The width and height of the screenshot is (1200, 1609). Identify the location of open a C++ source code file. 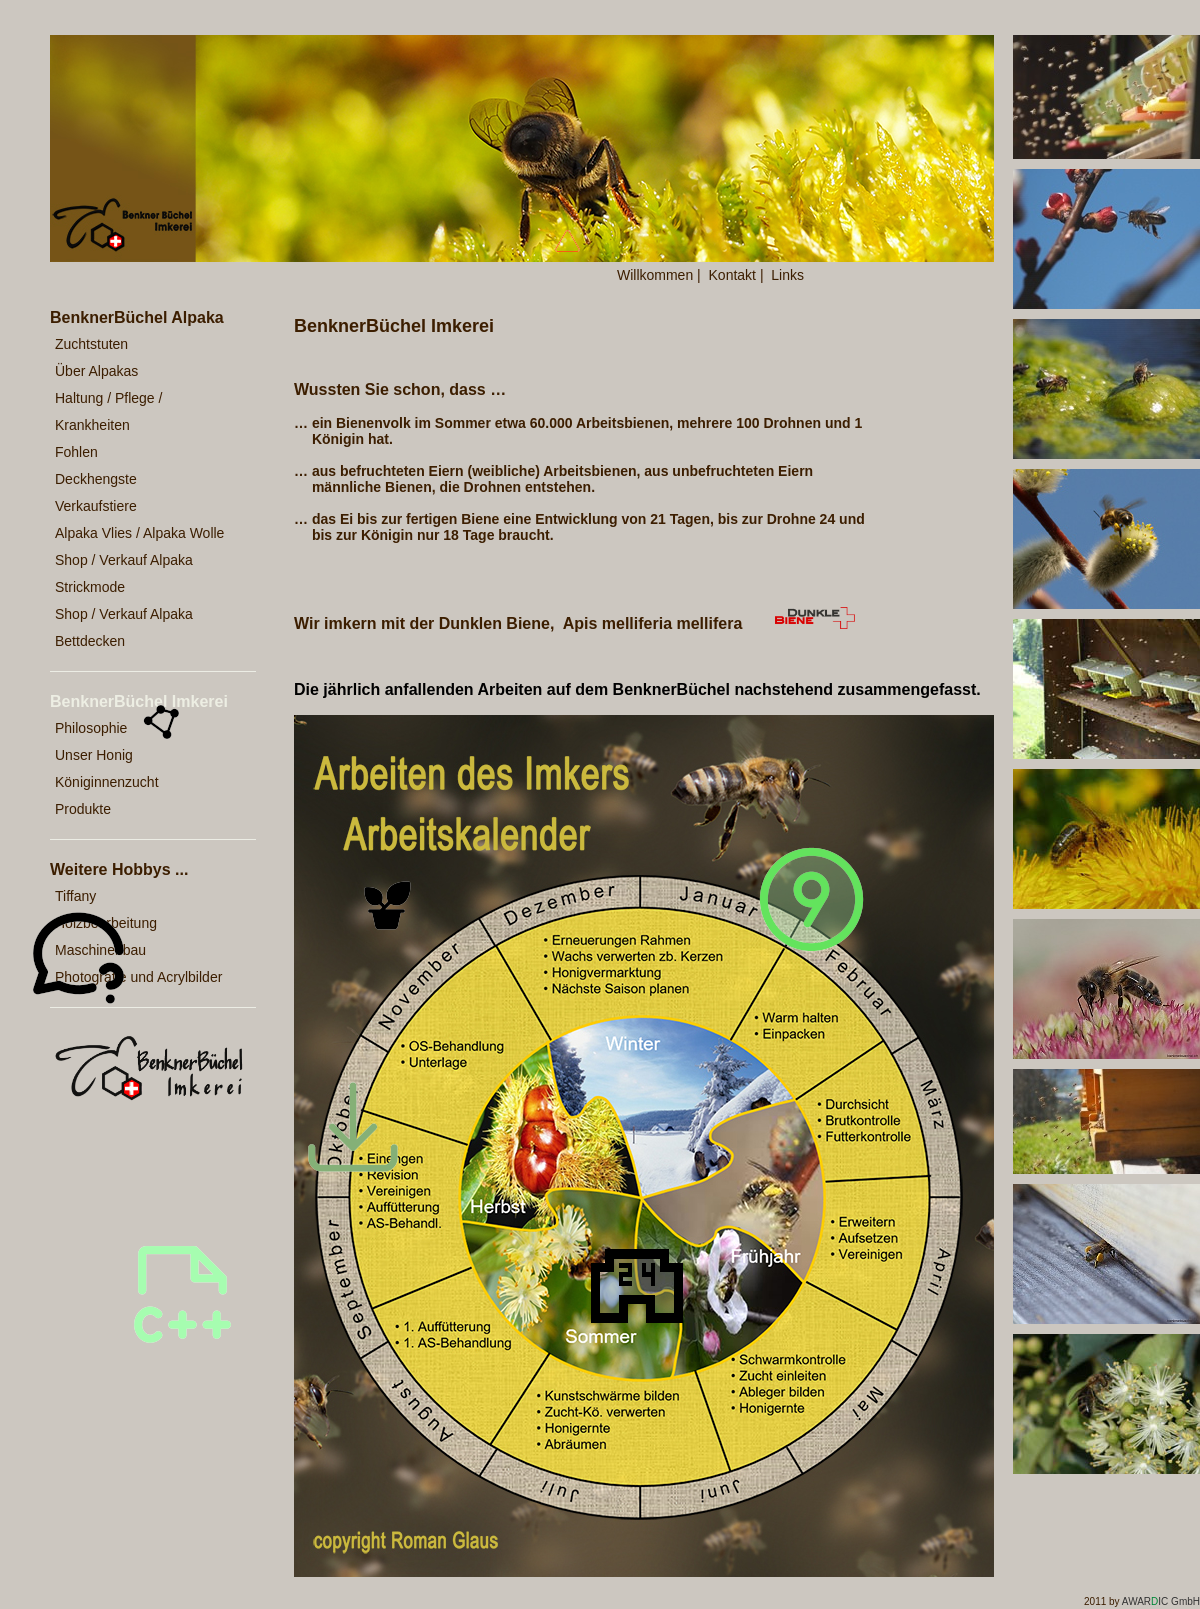
(182, 1298).